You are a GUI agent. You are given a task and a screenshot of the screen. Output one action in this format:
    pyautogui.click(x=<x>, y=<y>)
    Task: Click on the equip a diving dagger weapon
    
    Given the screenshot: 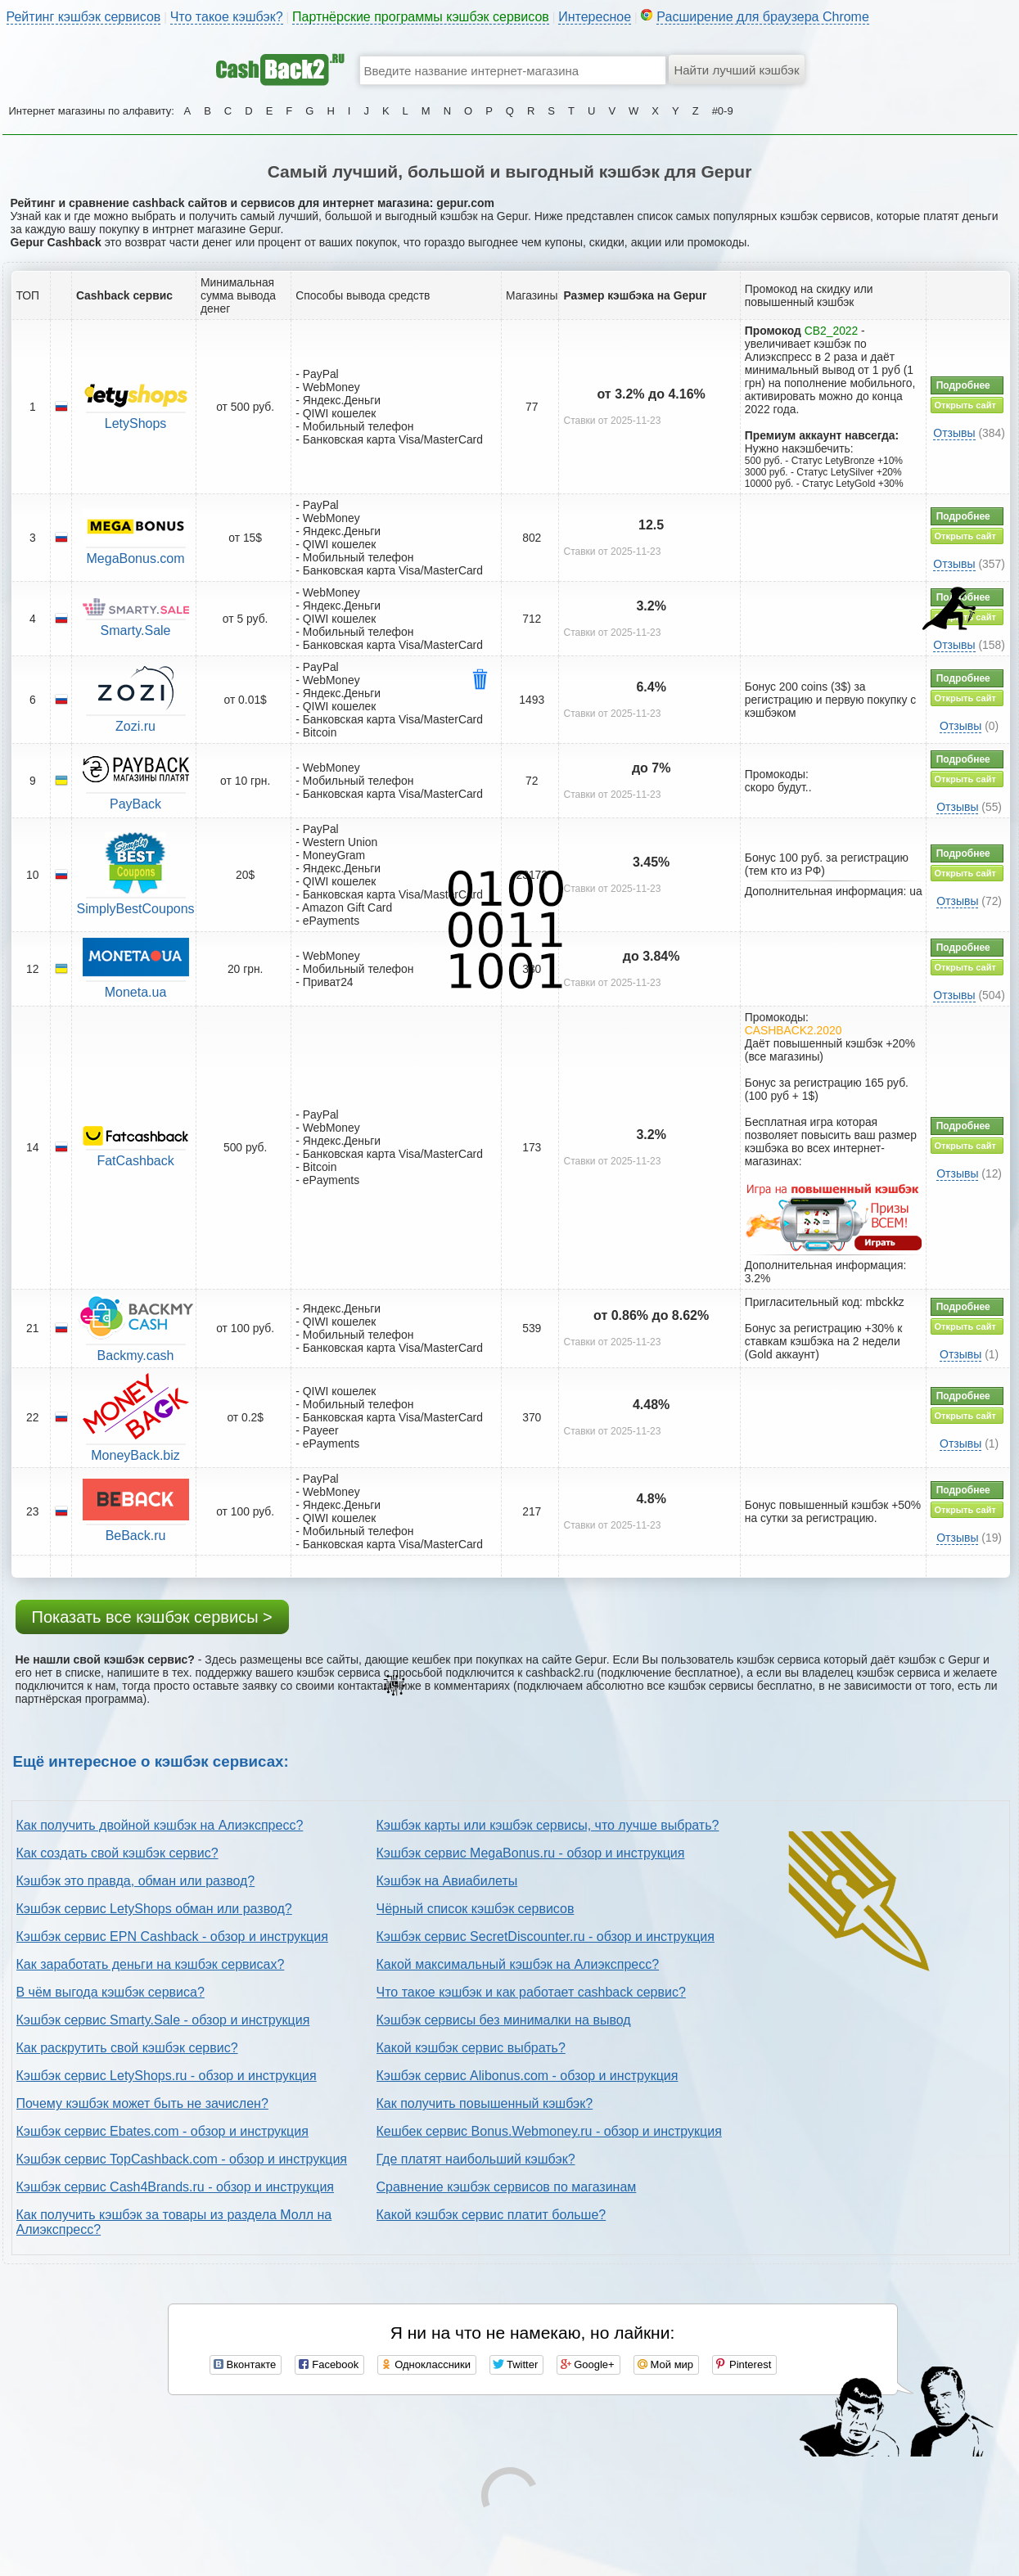 What is the action you would take?
    pyautogui.click(x=859, y=1902)
    